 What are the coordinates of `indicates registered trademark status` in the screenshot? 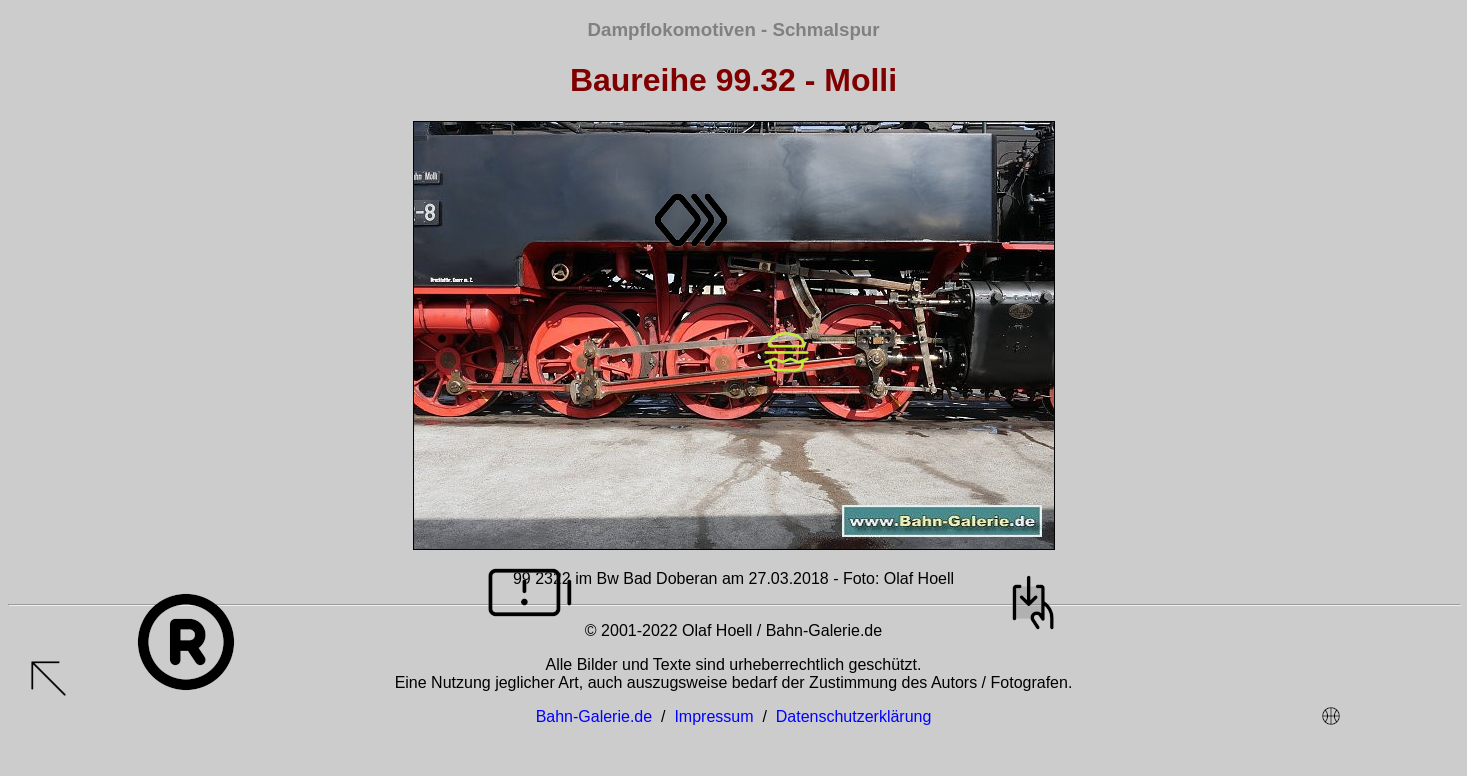 It's located at (186, 642).